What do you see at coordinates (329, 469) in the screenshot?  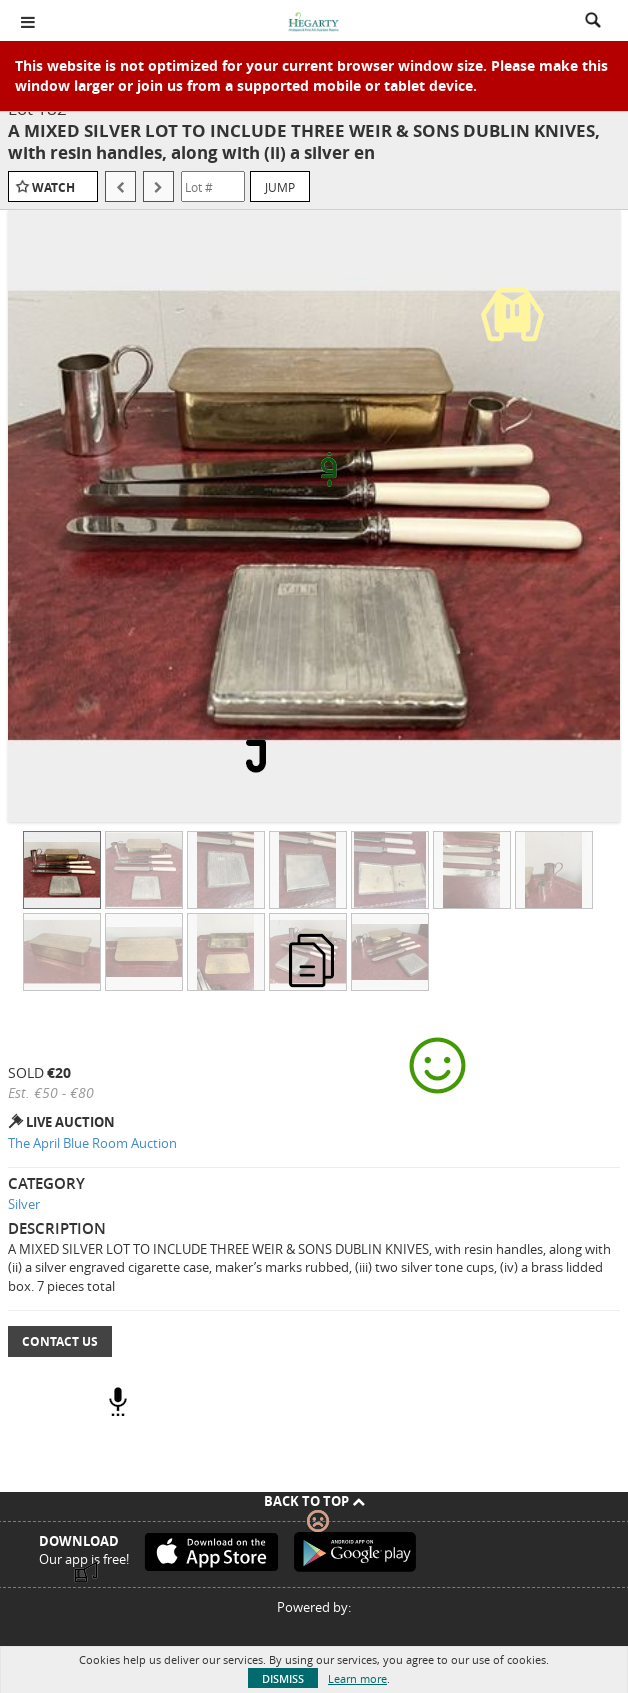 I see `indicates Afghan afghani currency` at bounding box center [329, 469].